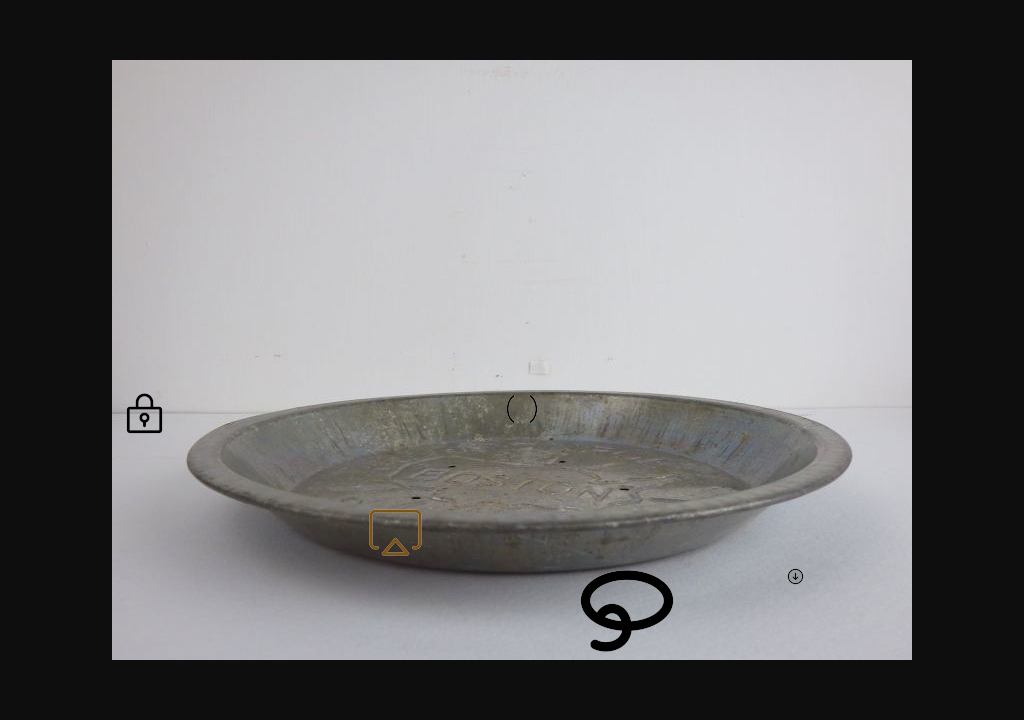  I want to click on freehand selection tool, so click(627, 607).